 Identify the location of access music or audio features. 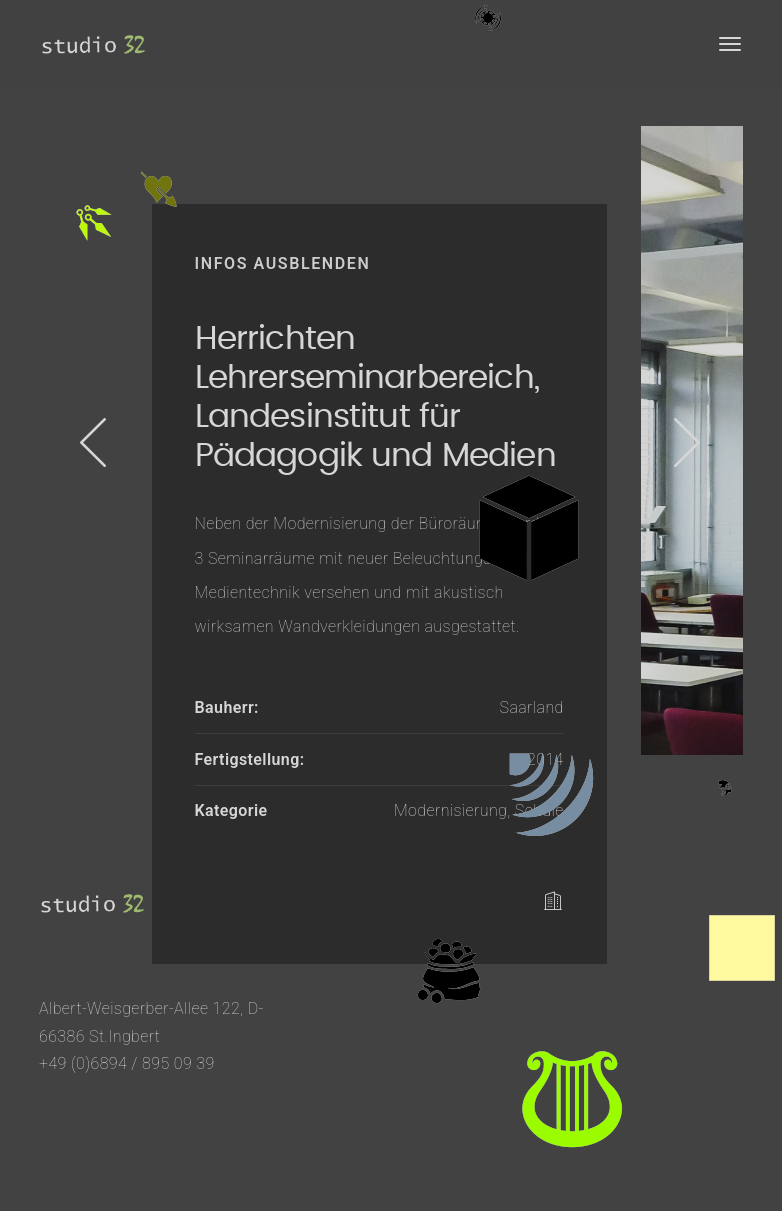
(572, 1097).